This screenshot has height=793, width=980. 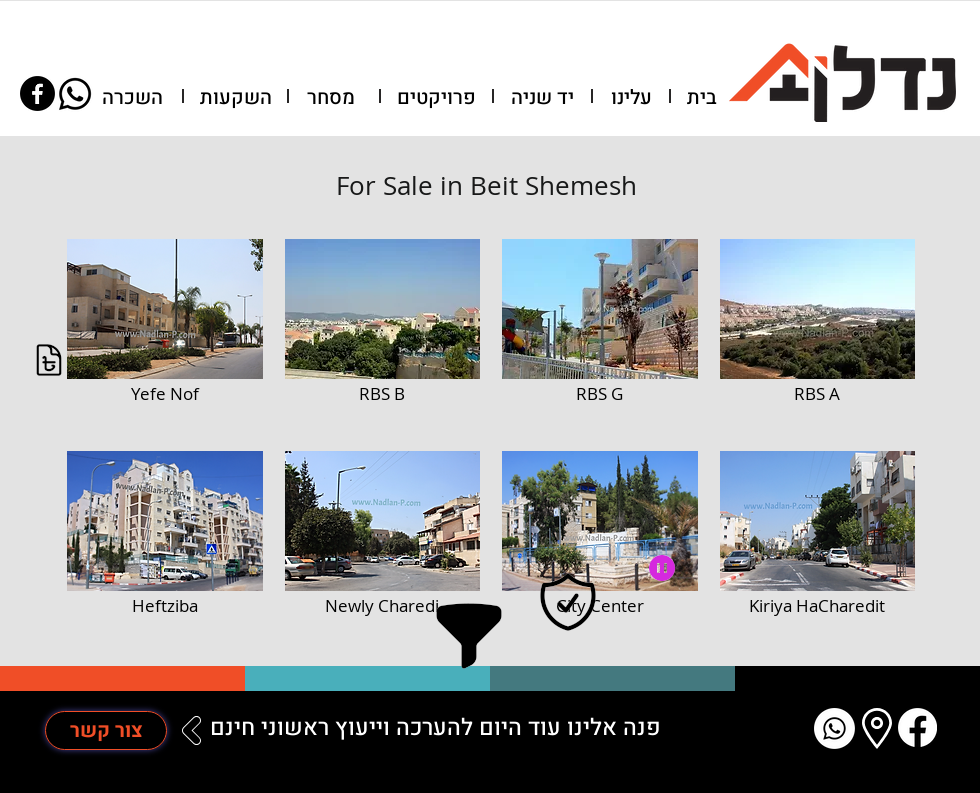 What do you see at coordinates (568, 602) in the screenshot?
I see `indicates verified security or protection status` at bounding box center [568, 602].